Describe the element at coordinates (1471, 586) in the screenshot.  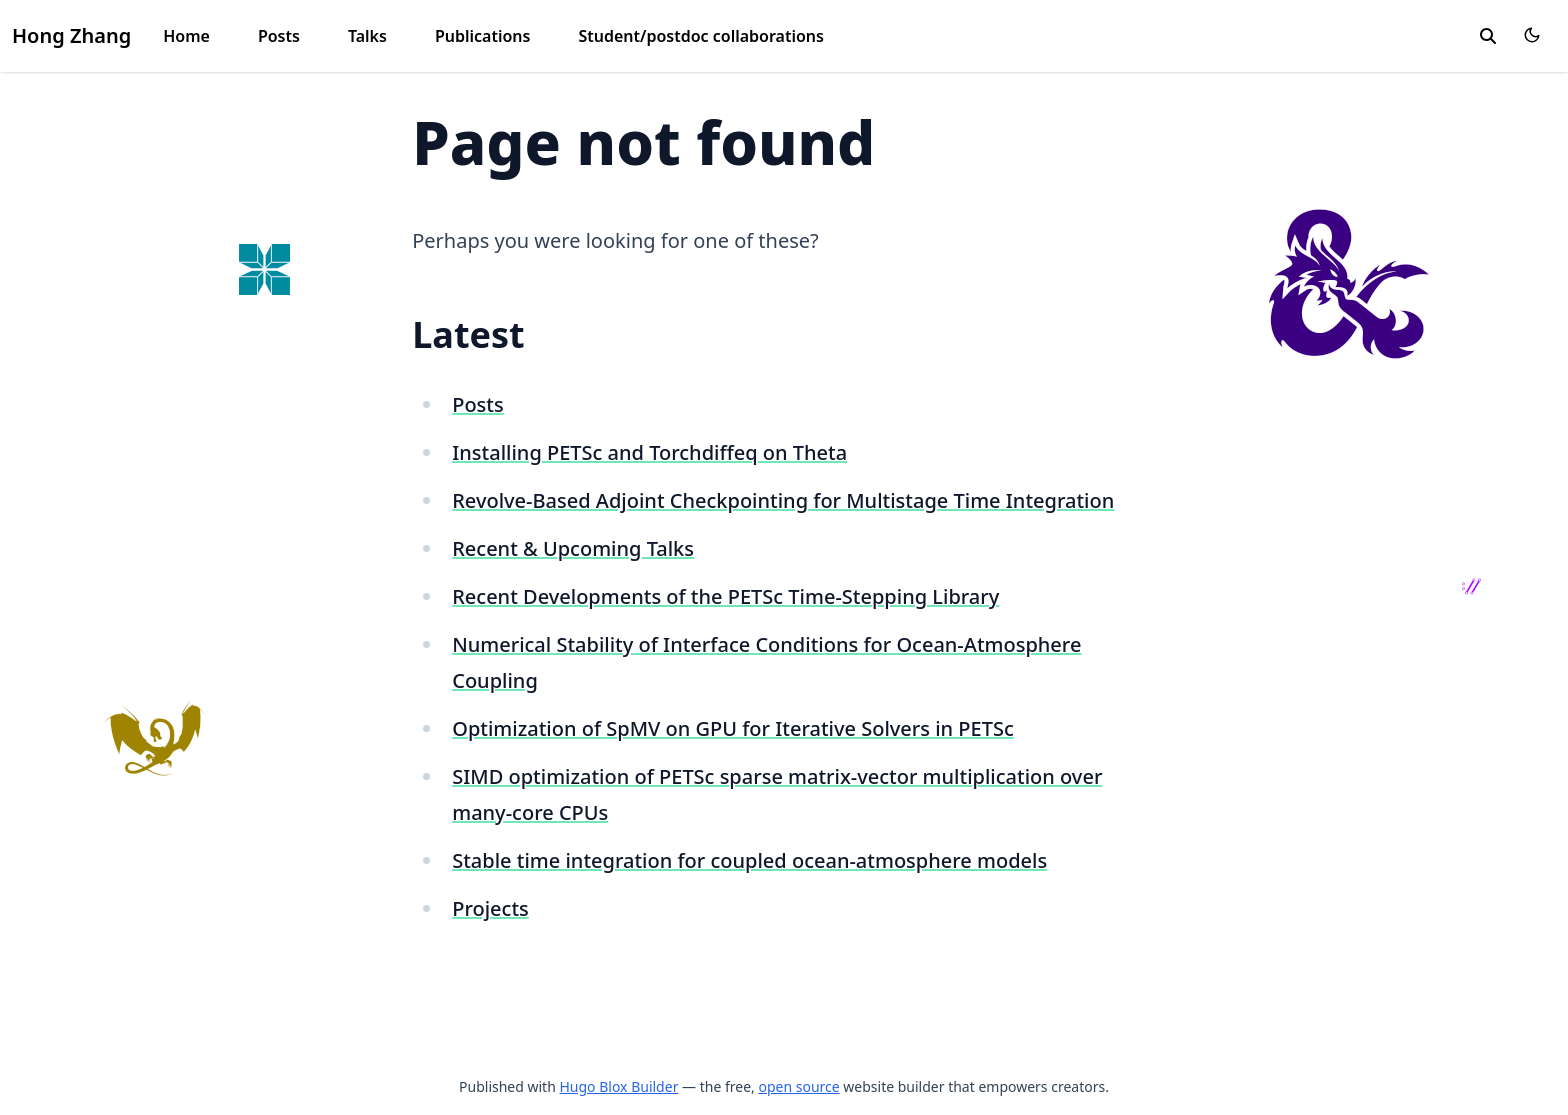
I see `visit curl website or documentation` at that location.